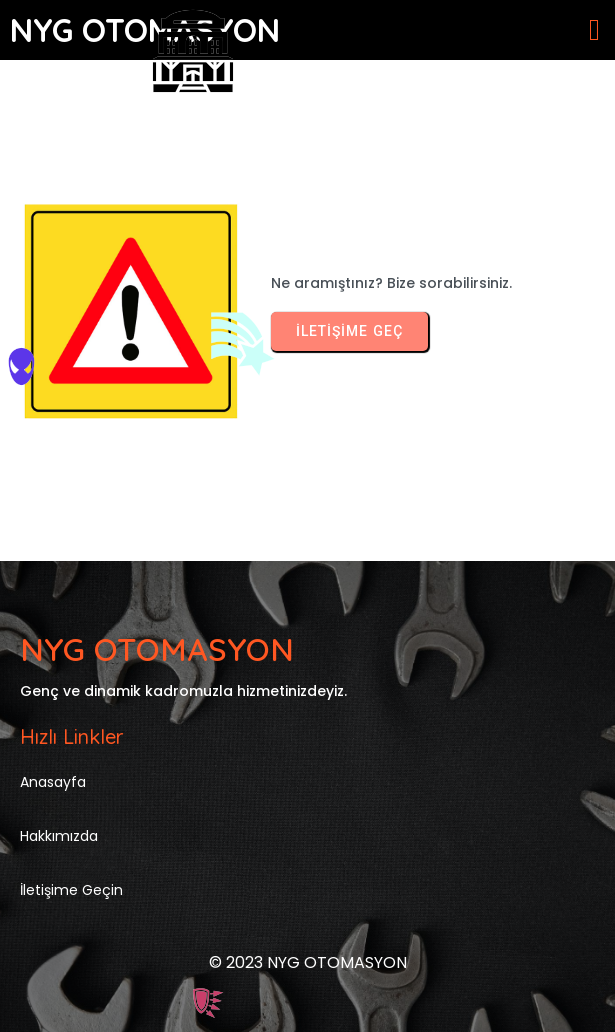 The image size is (615, 1032). What do you see at coordinates (245, 346) in the screenshot?
I see `indicates a special achievement or rare reward` at bounding box center [245, 346].